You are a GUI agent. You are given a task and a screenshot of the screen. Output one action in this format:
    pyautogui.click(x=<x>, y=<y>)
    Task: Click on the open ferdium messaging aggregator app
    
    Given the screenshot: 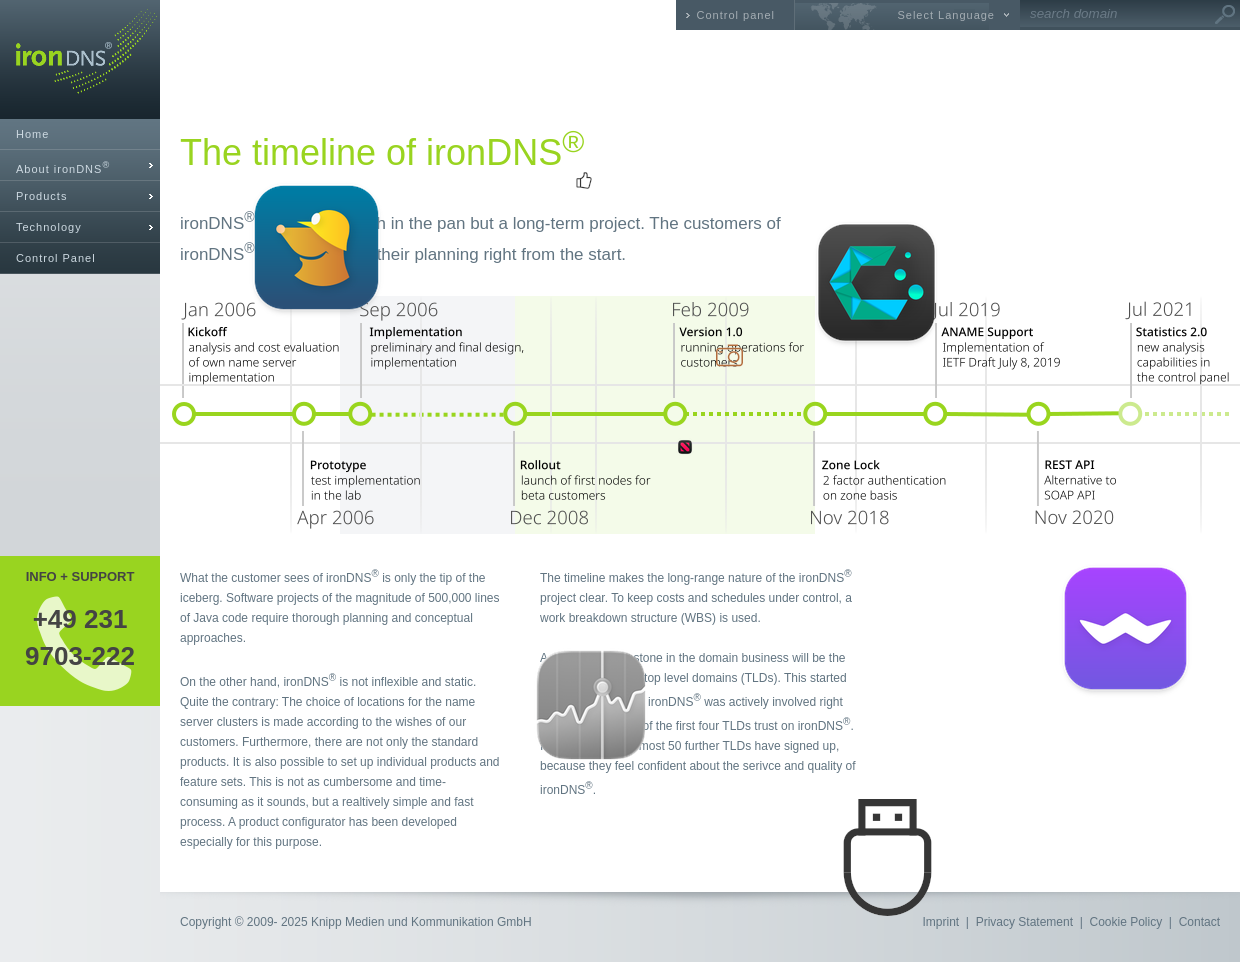 What is the action you would take?
    pyautogui.click(x=1125, y=628)
    